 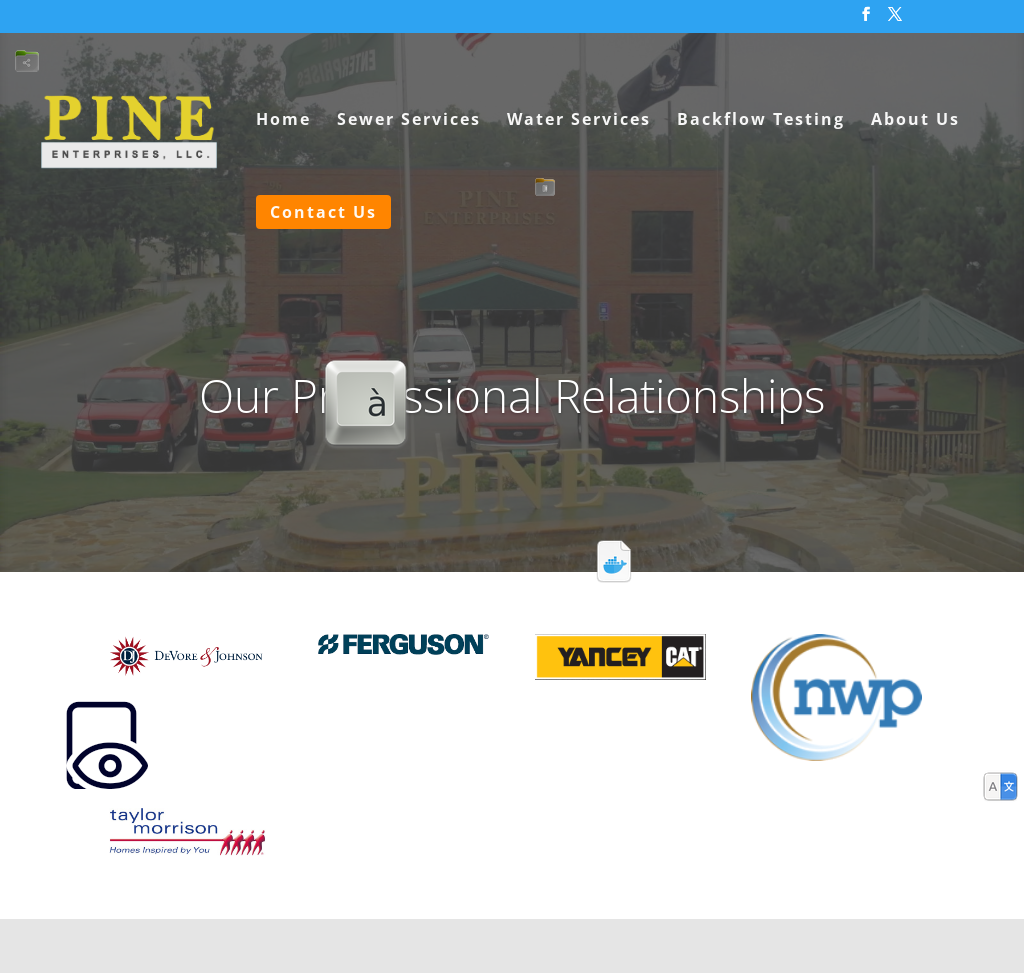 What do you see at coordinates (366, 405) in the screenshot?
I see `open character map to insert special symbols` at bounding box center [366, 405].